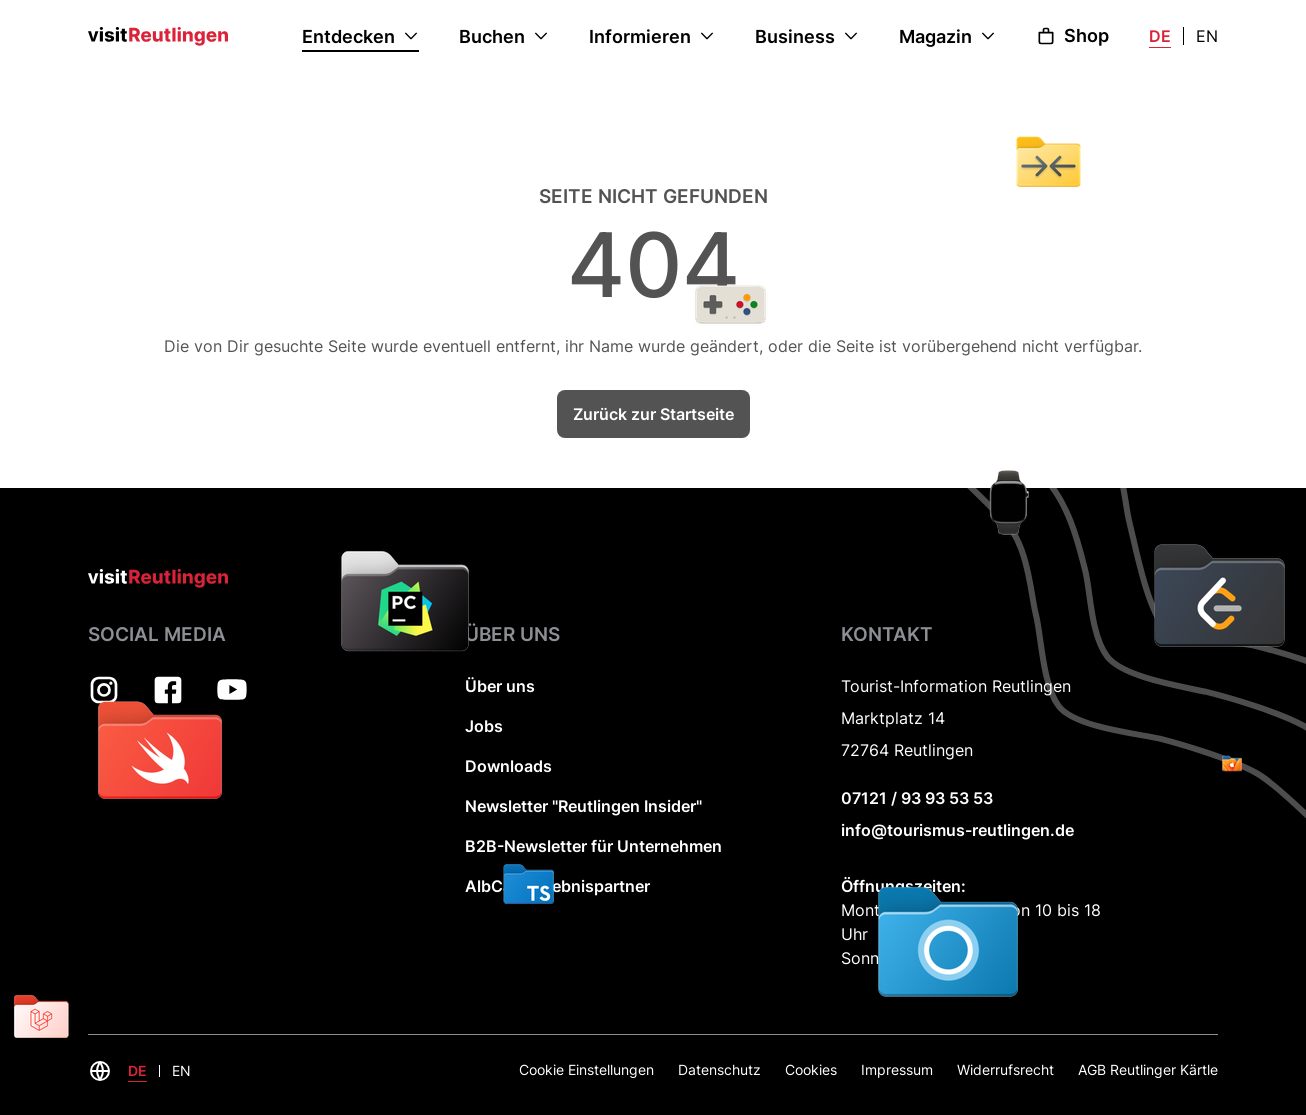 This screenshot has height=1115, width=1306. Describe the element at coordinates (1219, 599) in the screenshot. I see `open your leetcode practice files folder` at that location.